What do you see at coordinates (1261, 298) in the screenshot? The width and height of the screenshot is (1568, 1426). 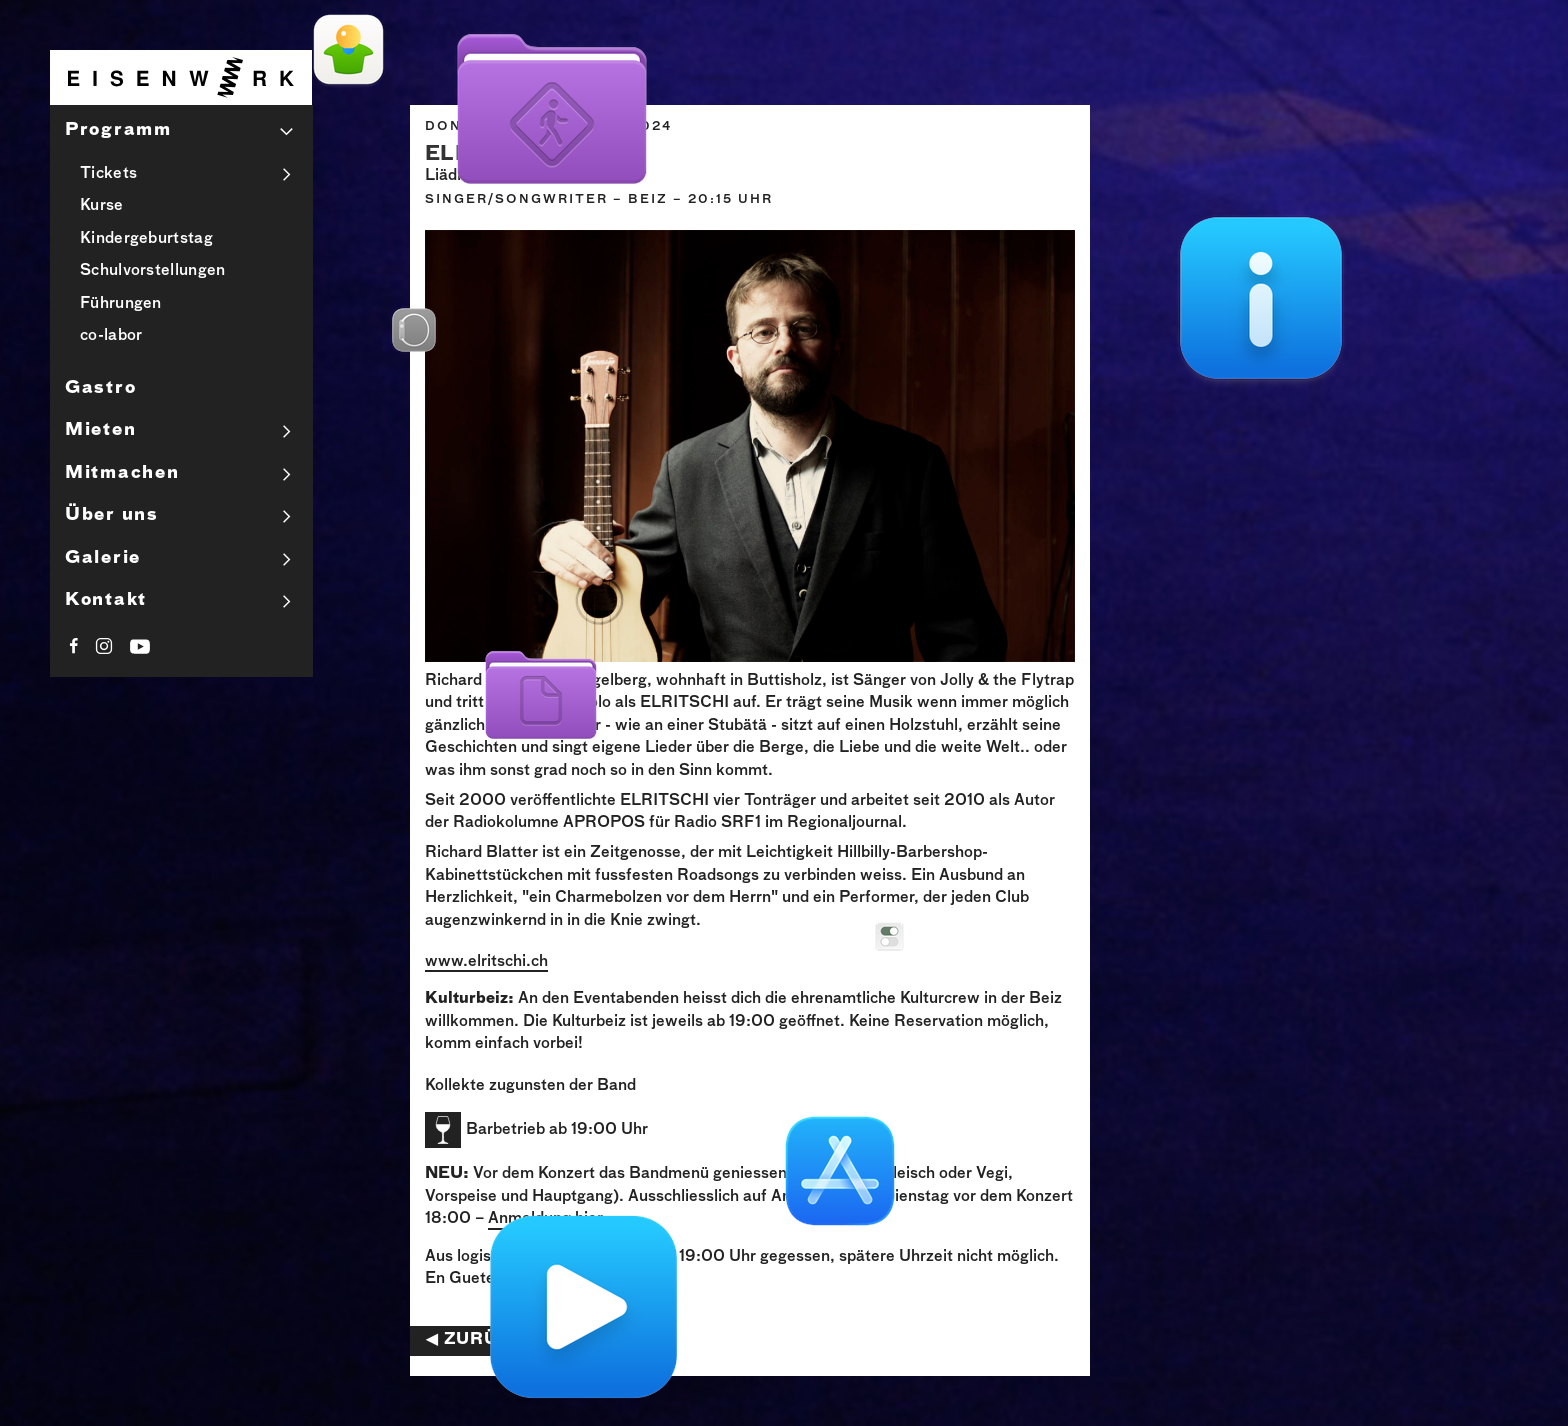 I see `view user profile information` at bounding box center [1261, 298].